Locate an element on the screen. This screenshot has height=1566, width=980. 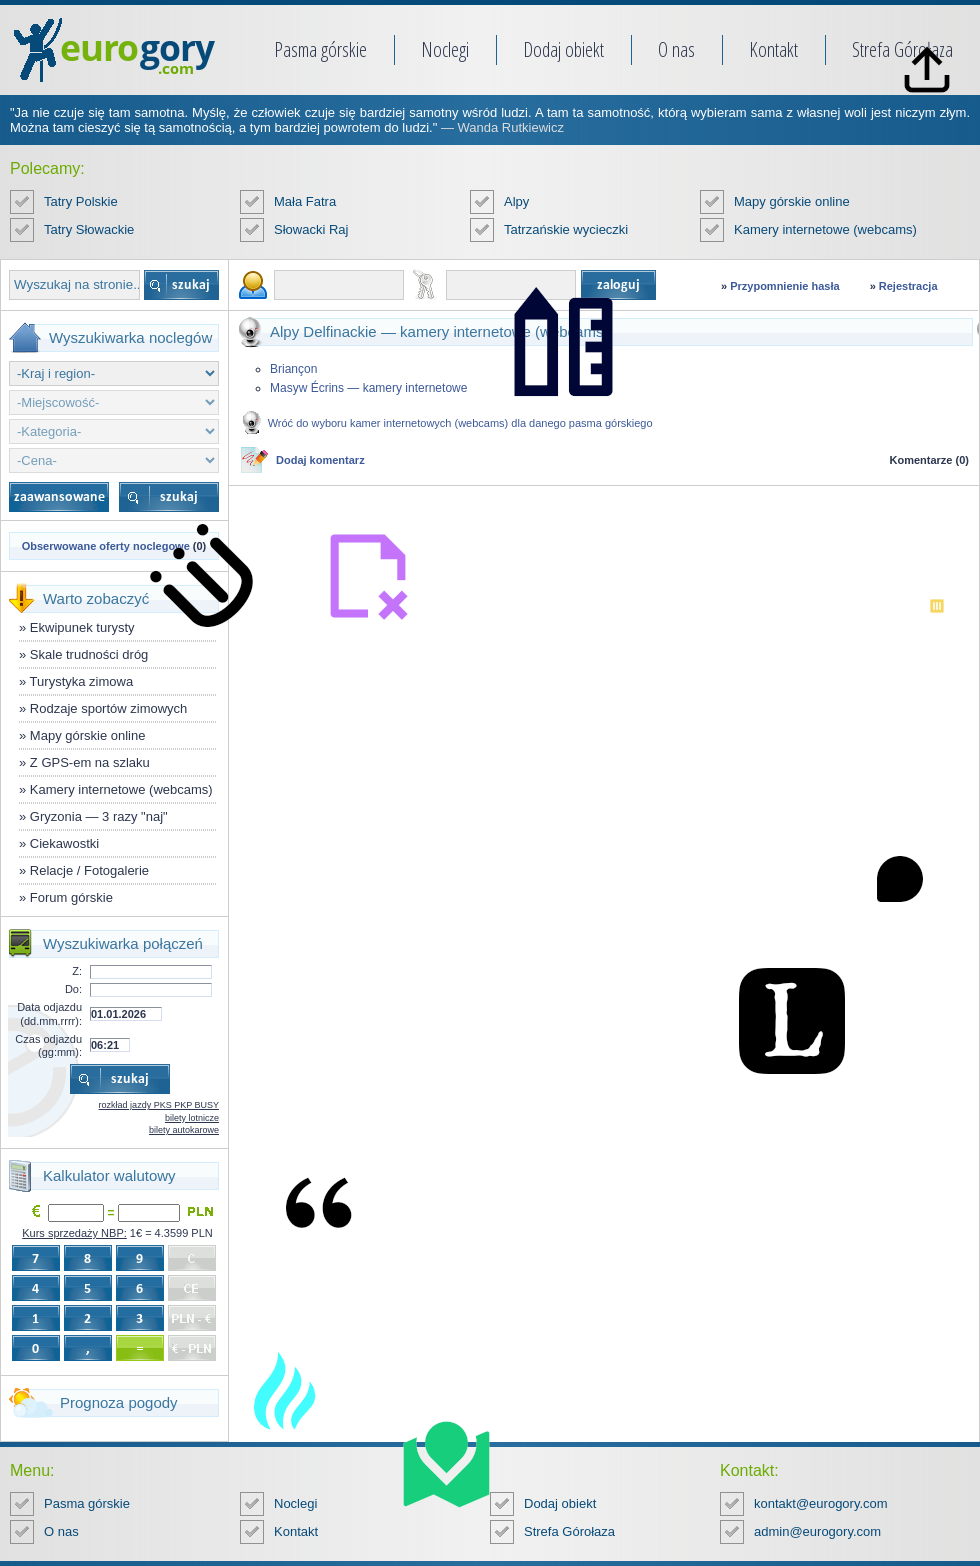
braintrust logo is located at coordinates (900, 879).